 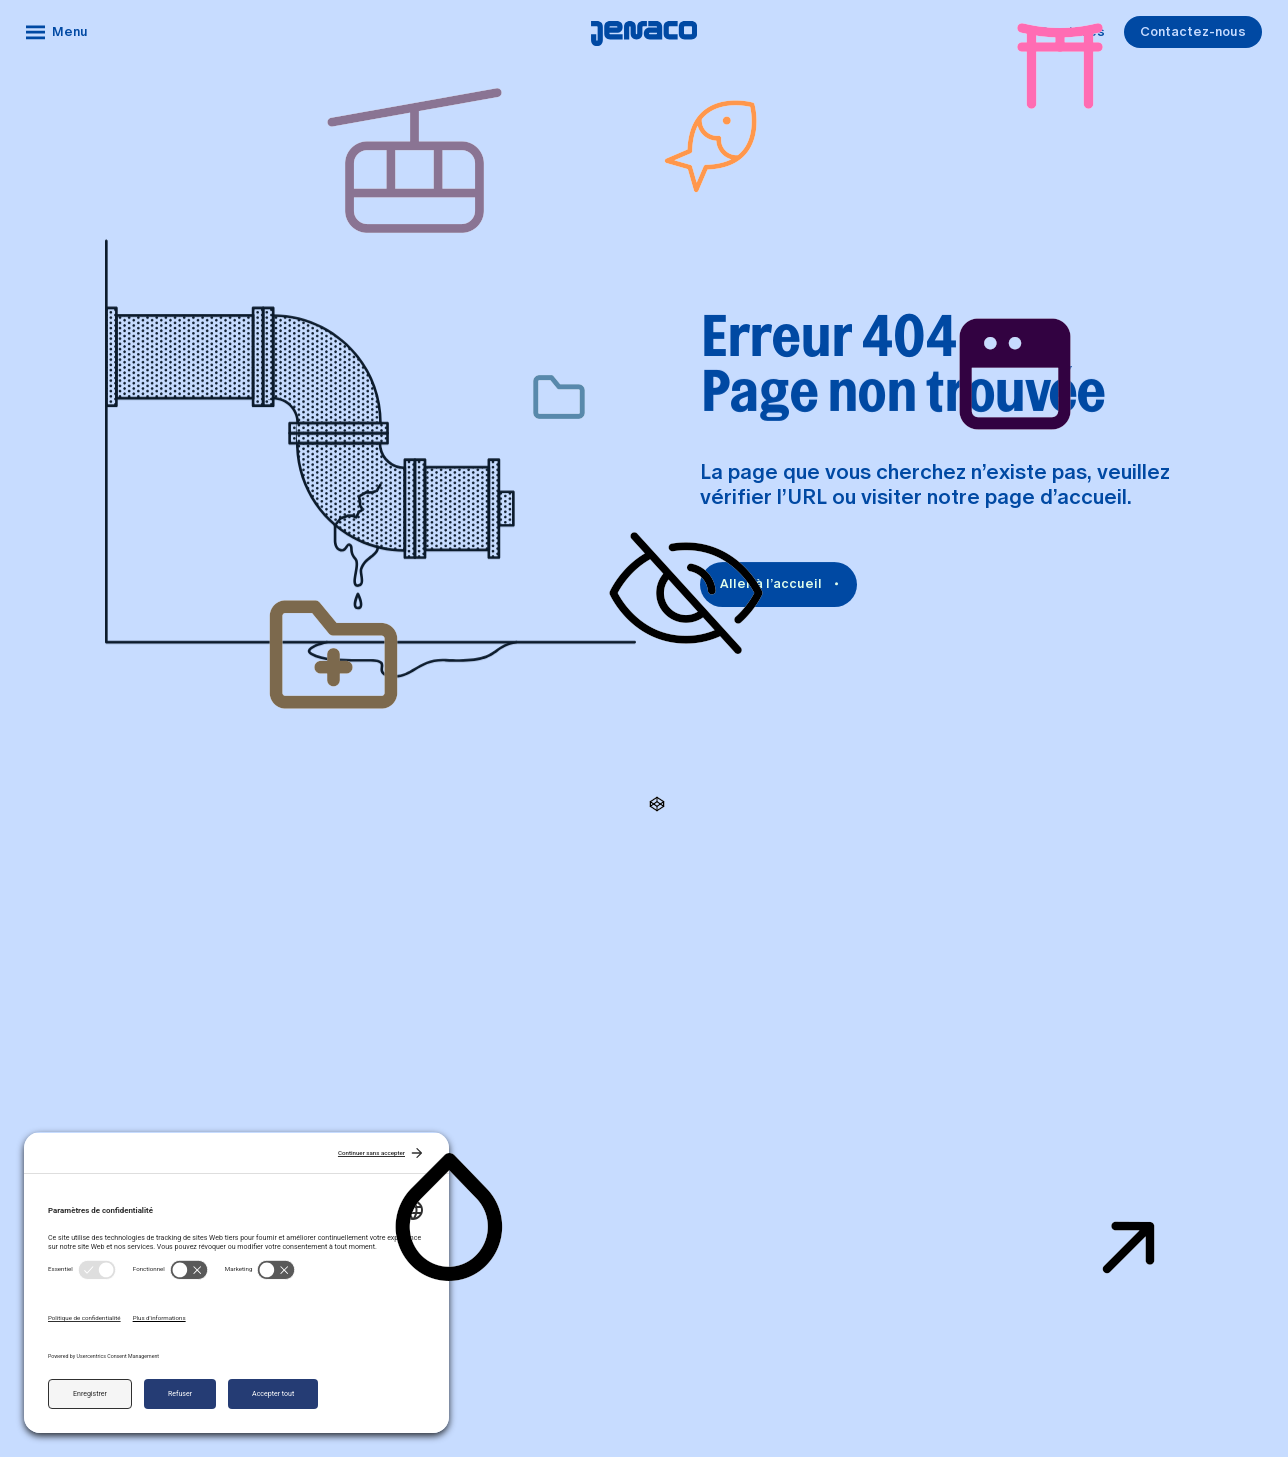 What do you see at coordinates (715, 141) in the screenshot?
I see `browse seafood or fish-related content` at bounding box center [715, 141].